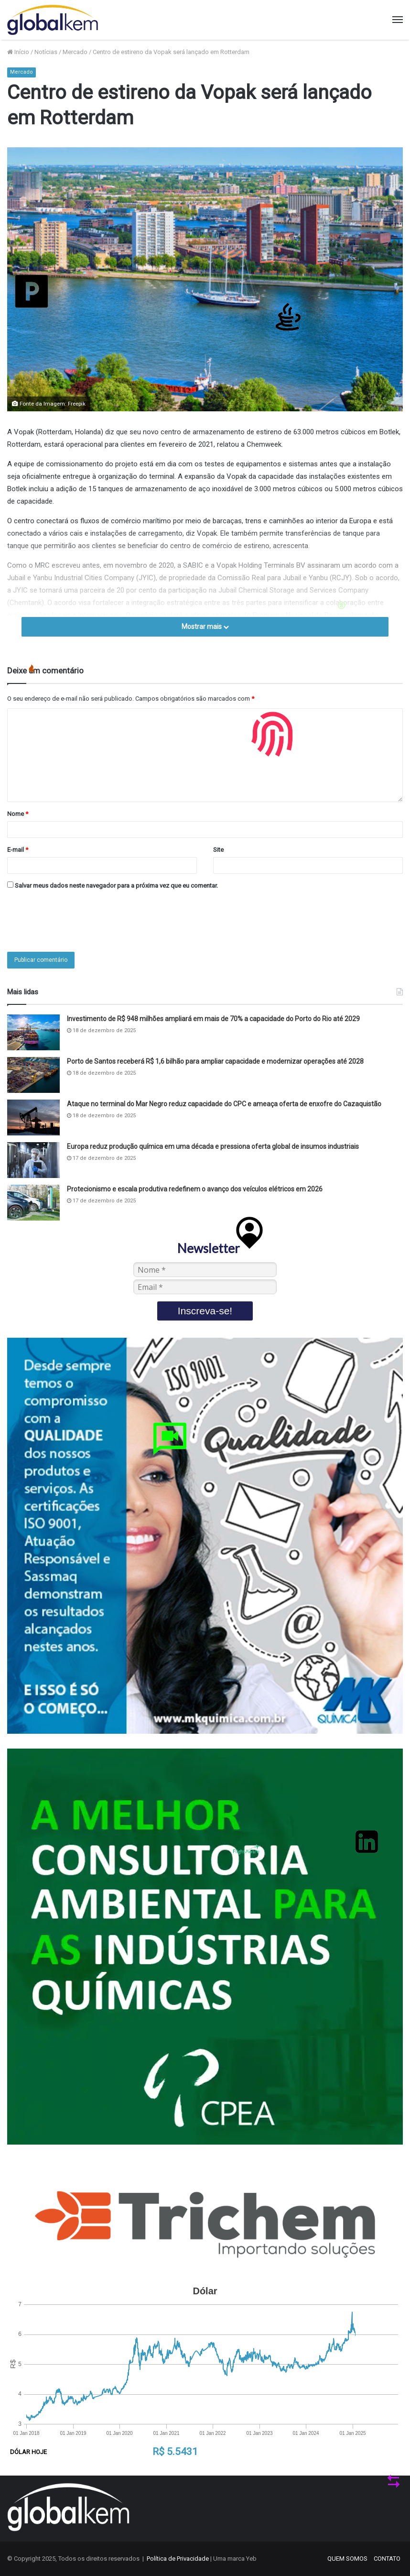 The height and width of the screenshot is (2576, 410). Describe the element at coordinates (32, 291) in the screenshot. I see `indicates a parking location or facility` at that location.